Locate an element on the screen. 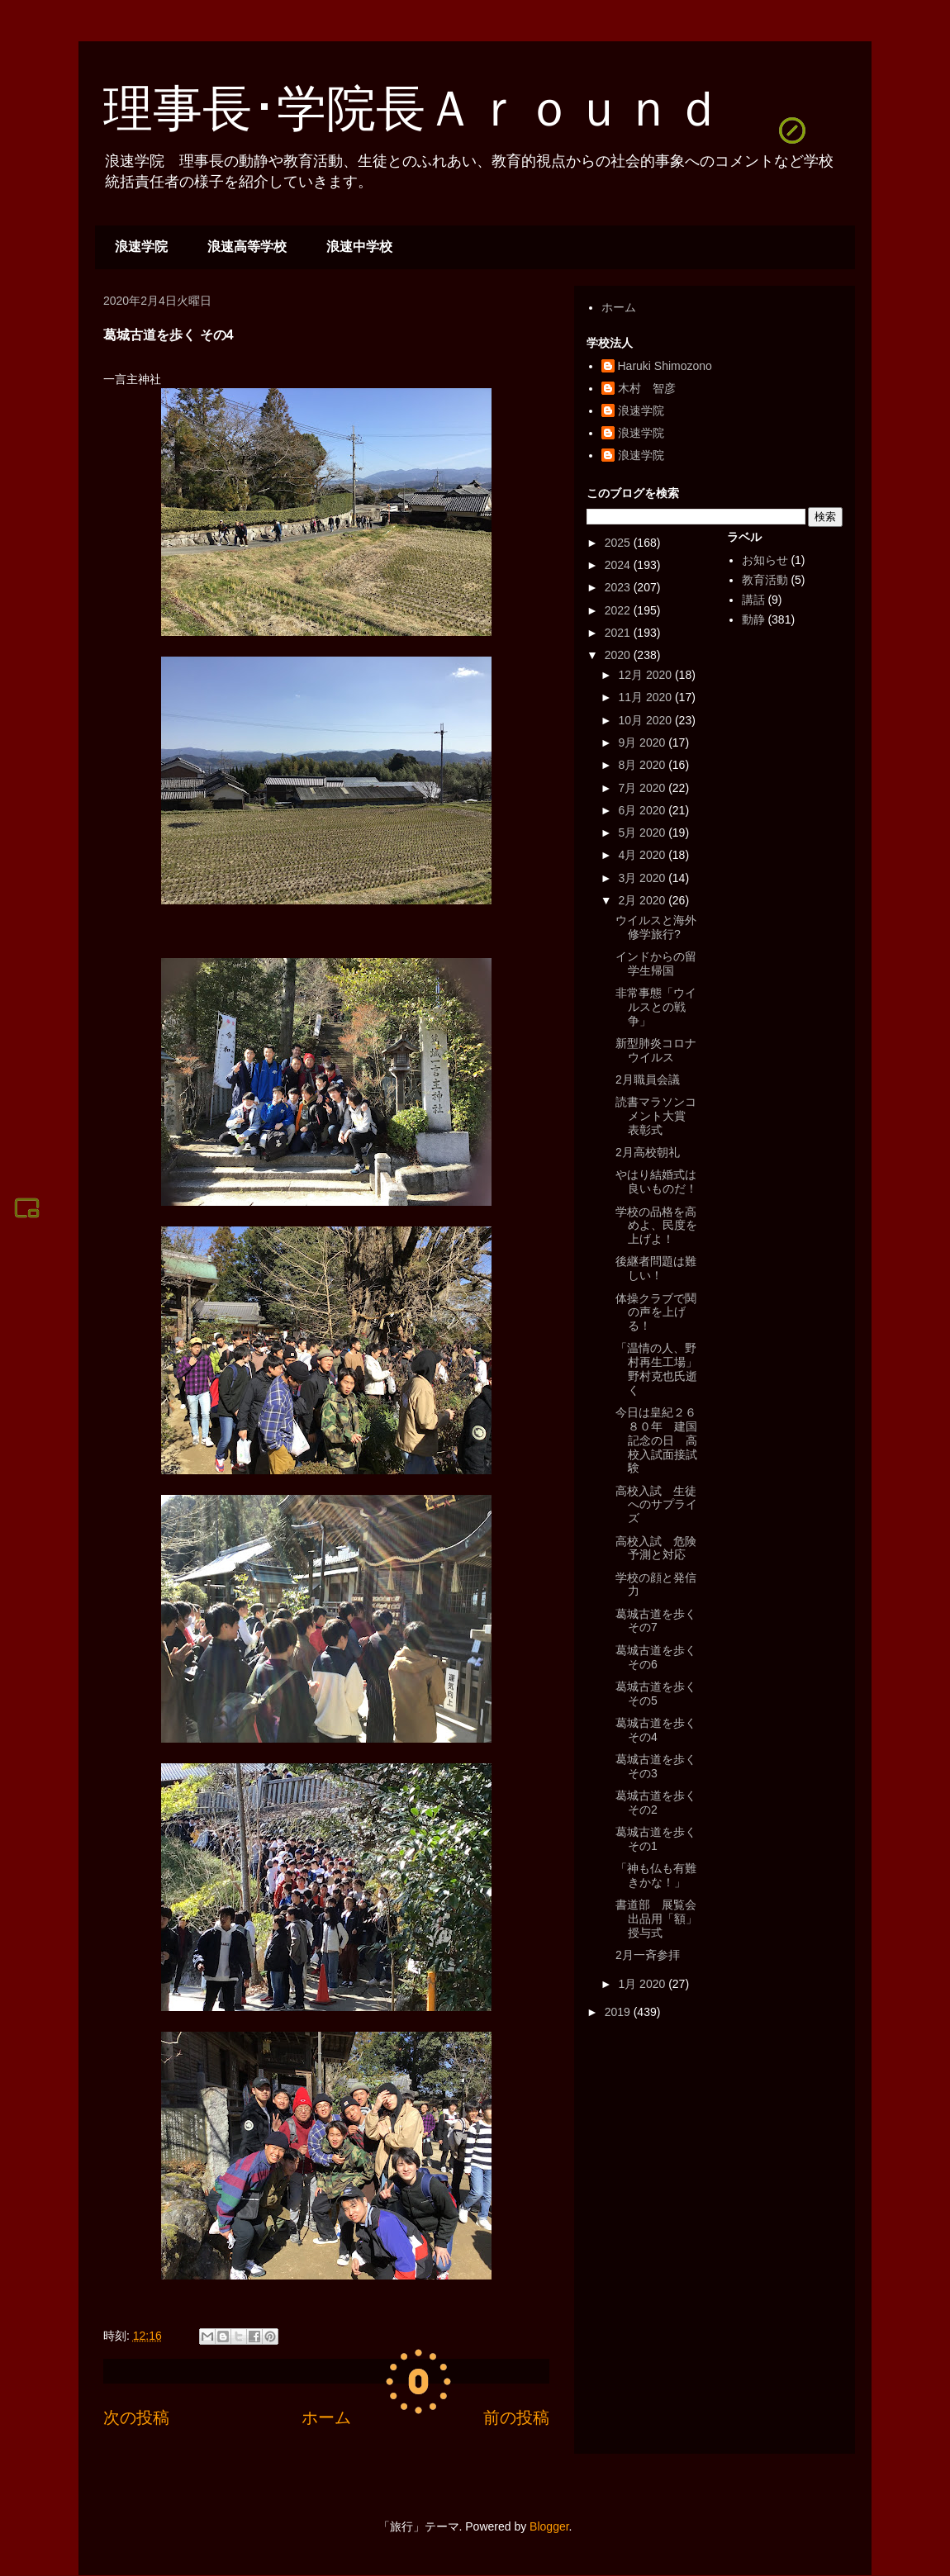  indicates zero time elapsed or no duration is located at coordinates (418, 2381).